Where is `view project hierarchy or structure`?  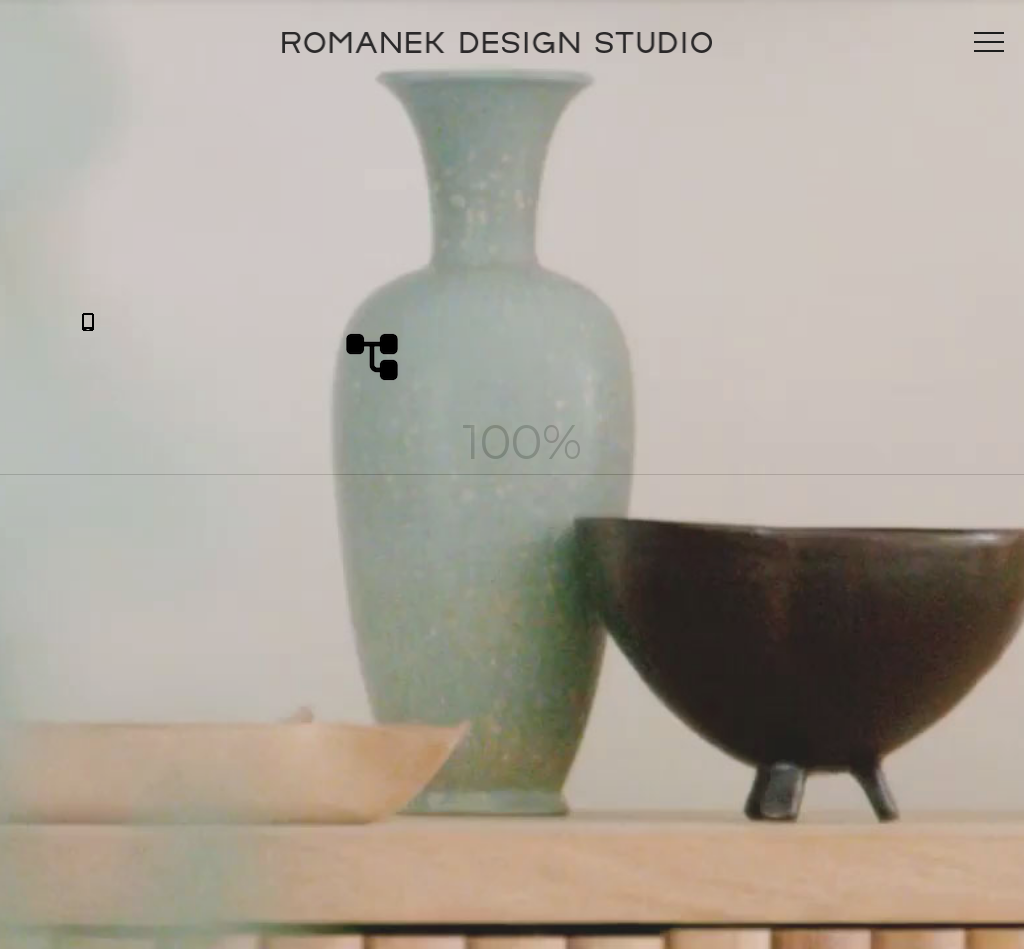
view project hierarchy or structure is located at coordinates (372, 357).